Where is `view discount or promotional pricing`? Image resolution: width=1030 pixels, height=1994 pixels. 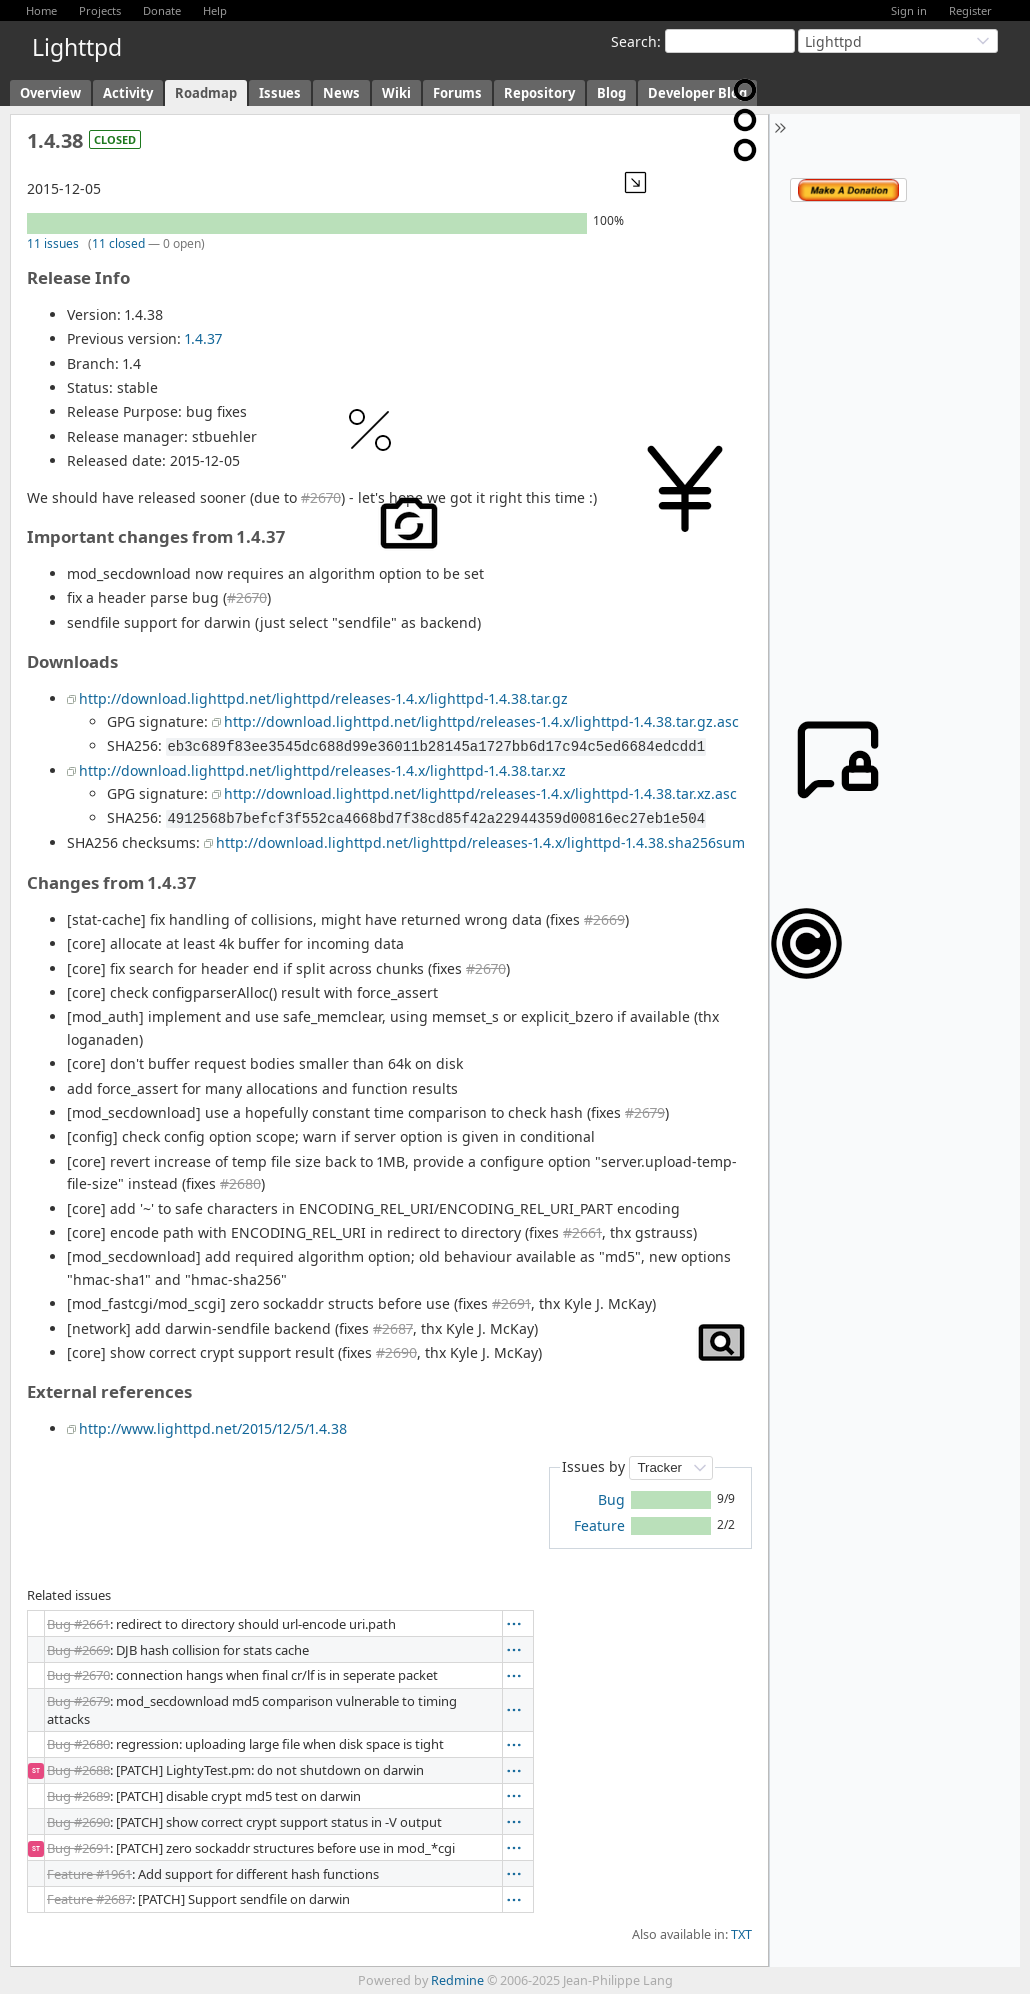 view discount or promotional pricing is located at coordinates (370, 430).